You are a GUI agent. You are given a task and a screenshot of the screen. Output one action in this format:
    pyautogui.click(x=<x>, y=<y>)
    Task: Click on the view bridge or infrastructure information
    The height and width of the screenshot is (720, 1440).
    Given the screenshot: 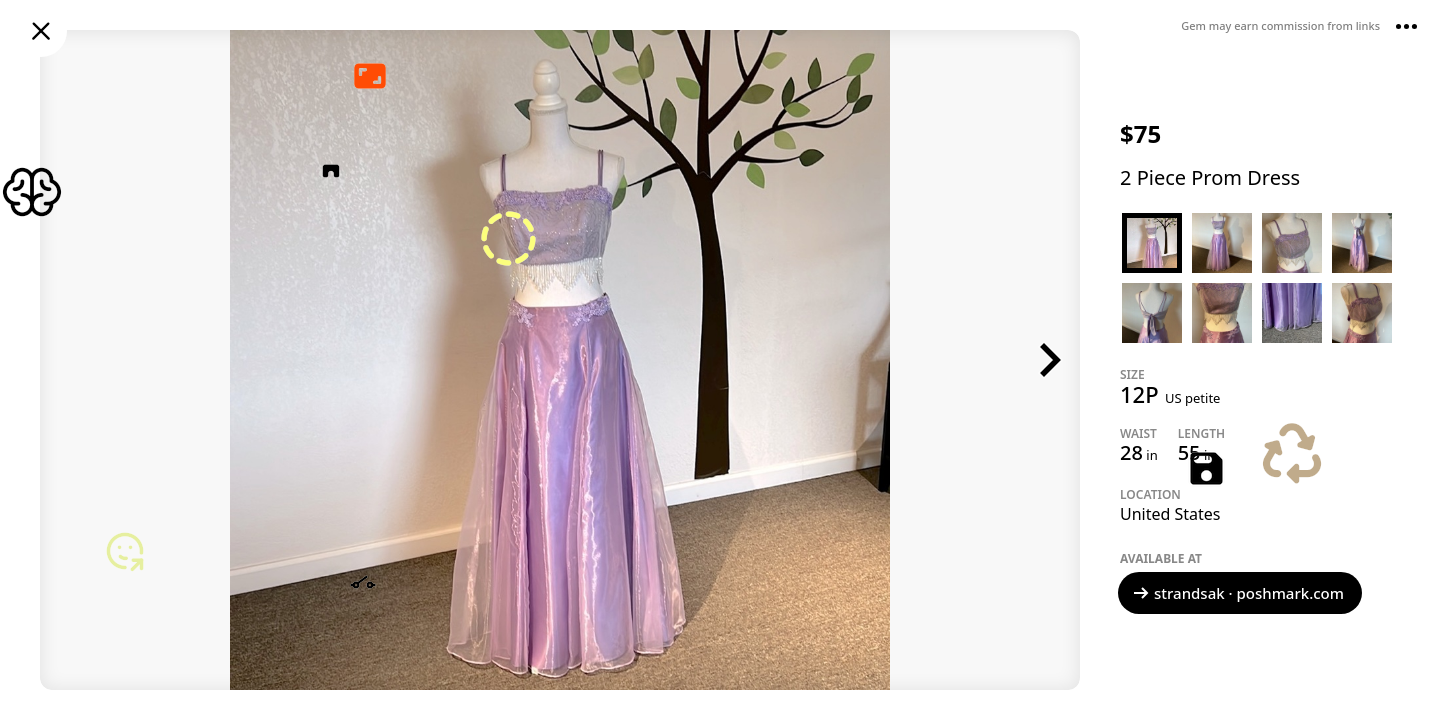 What is the action you would take?
    pyautogui.click(x=331, y=170)
    